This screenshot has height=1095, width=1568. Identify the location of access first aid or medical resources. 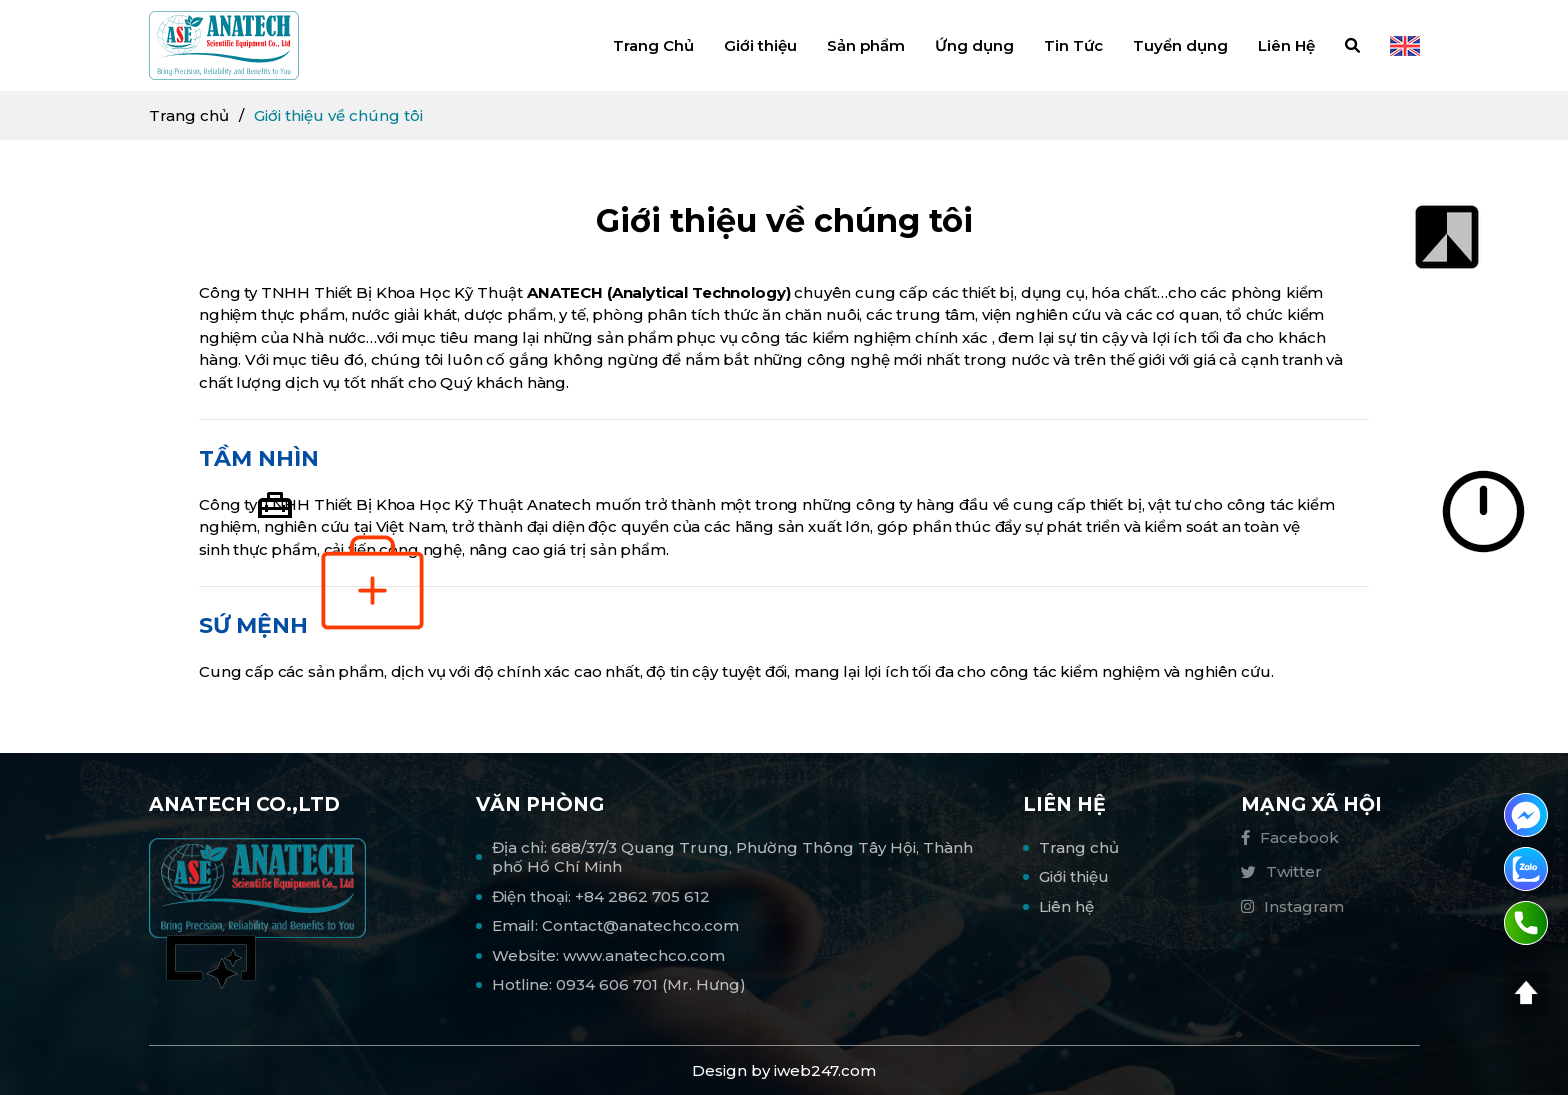
(372, 586).